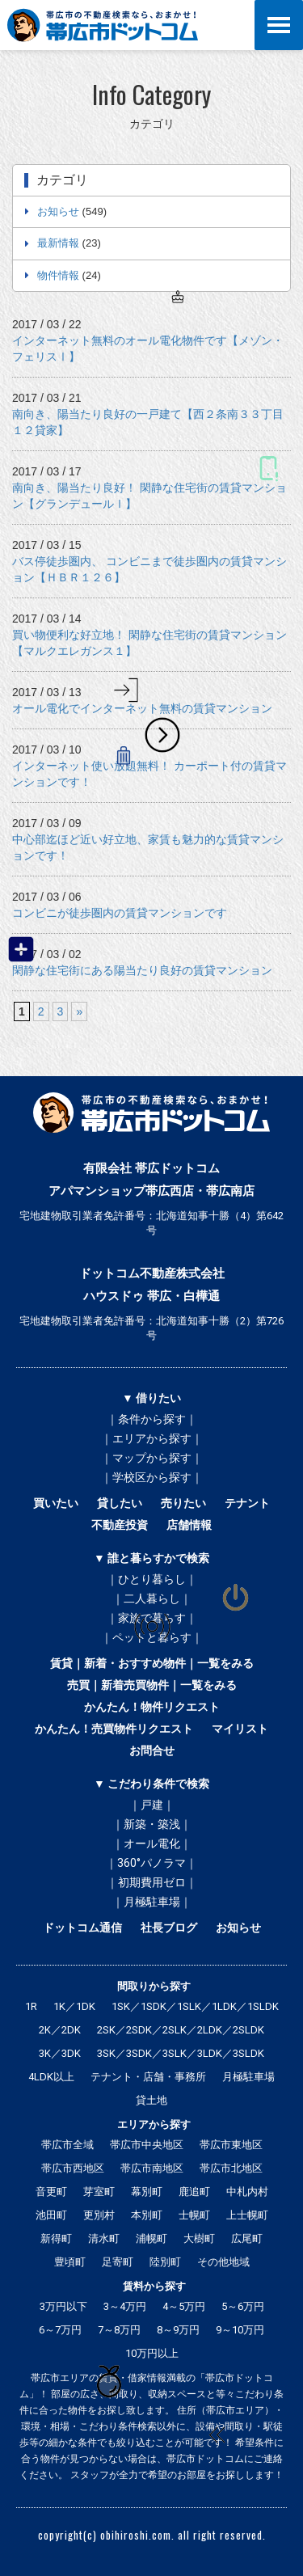 The width and height of the screenshot is (303, 2576). I want to click on sign in to your account, so click(128, 690).